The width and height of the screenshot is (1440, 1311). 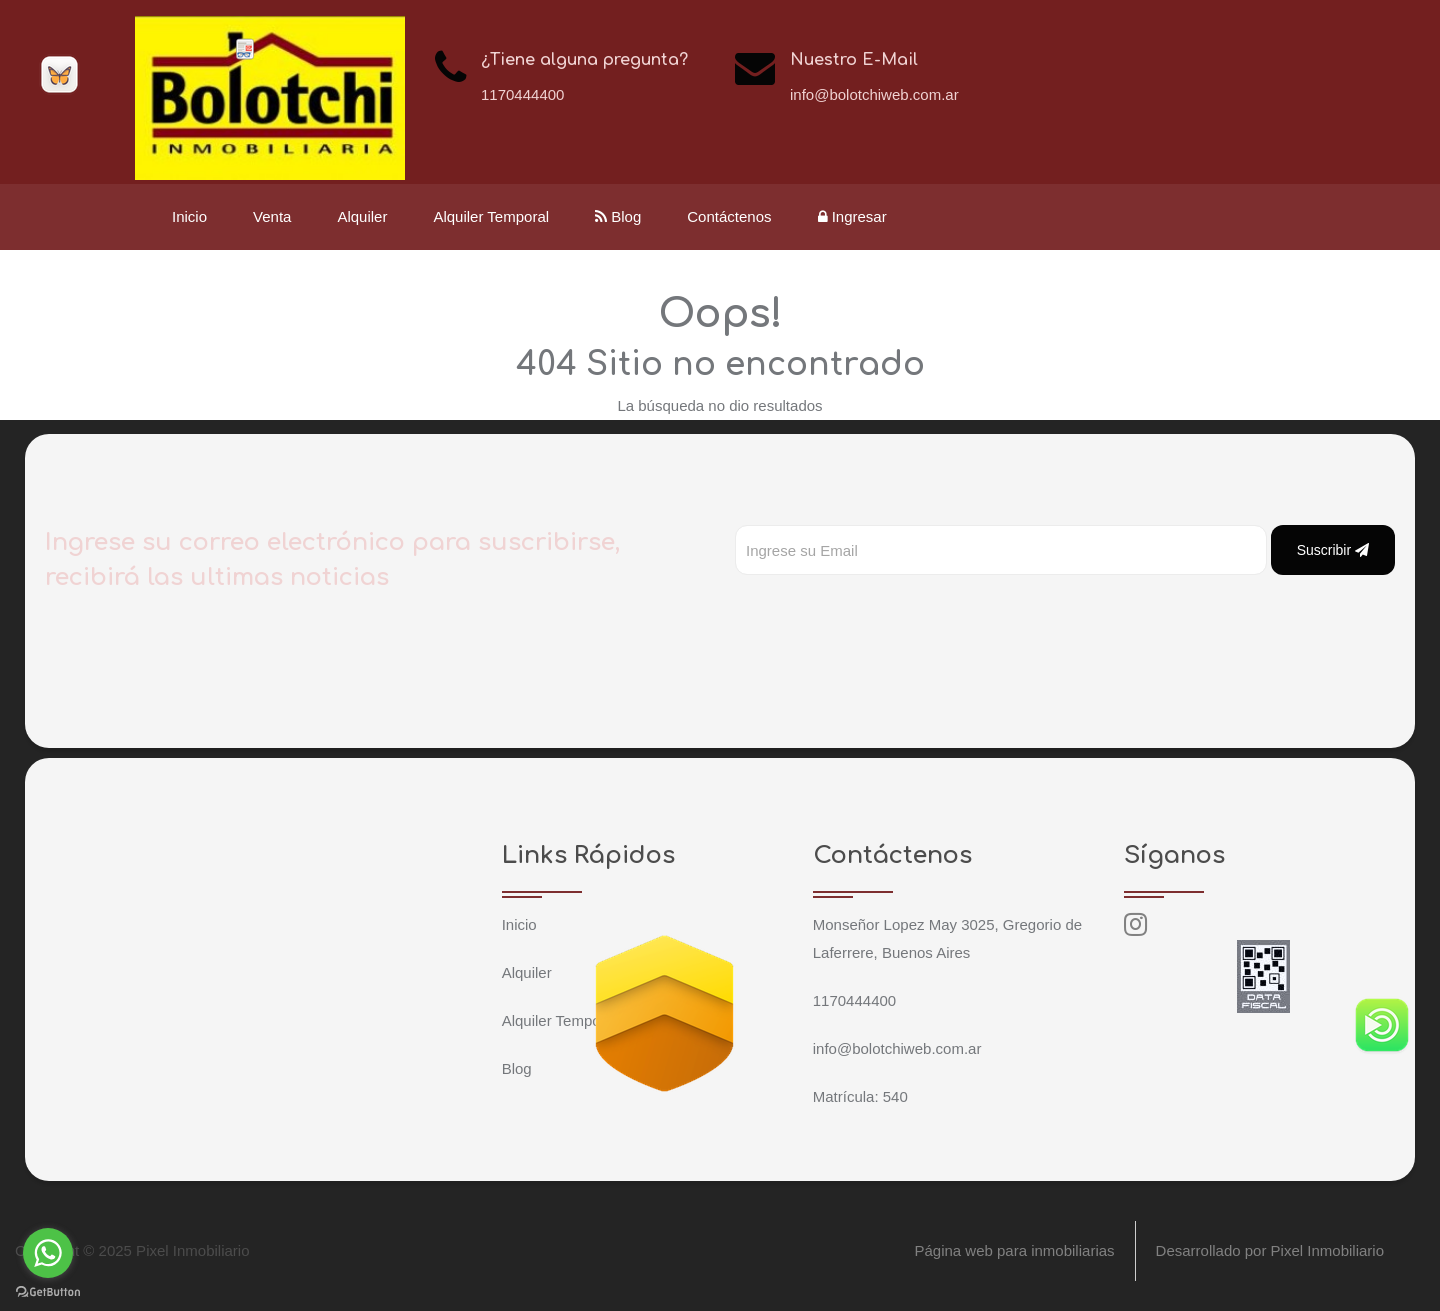 What do you see at coordinates (59, 74) in the screenshot?
I see `open freemind mind-mapping application` at bounding box center [59, 74].